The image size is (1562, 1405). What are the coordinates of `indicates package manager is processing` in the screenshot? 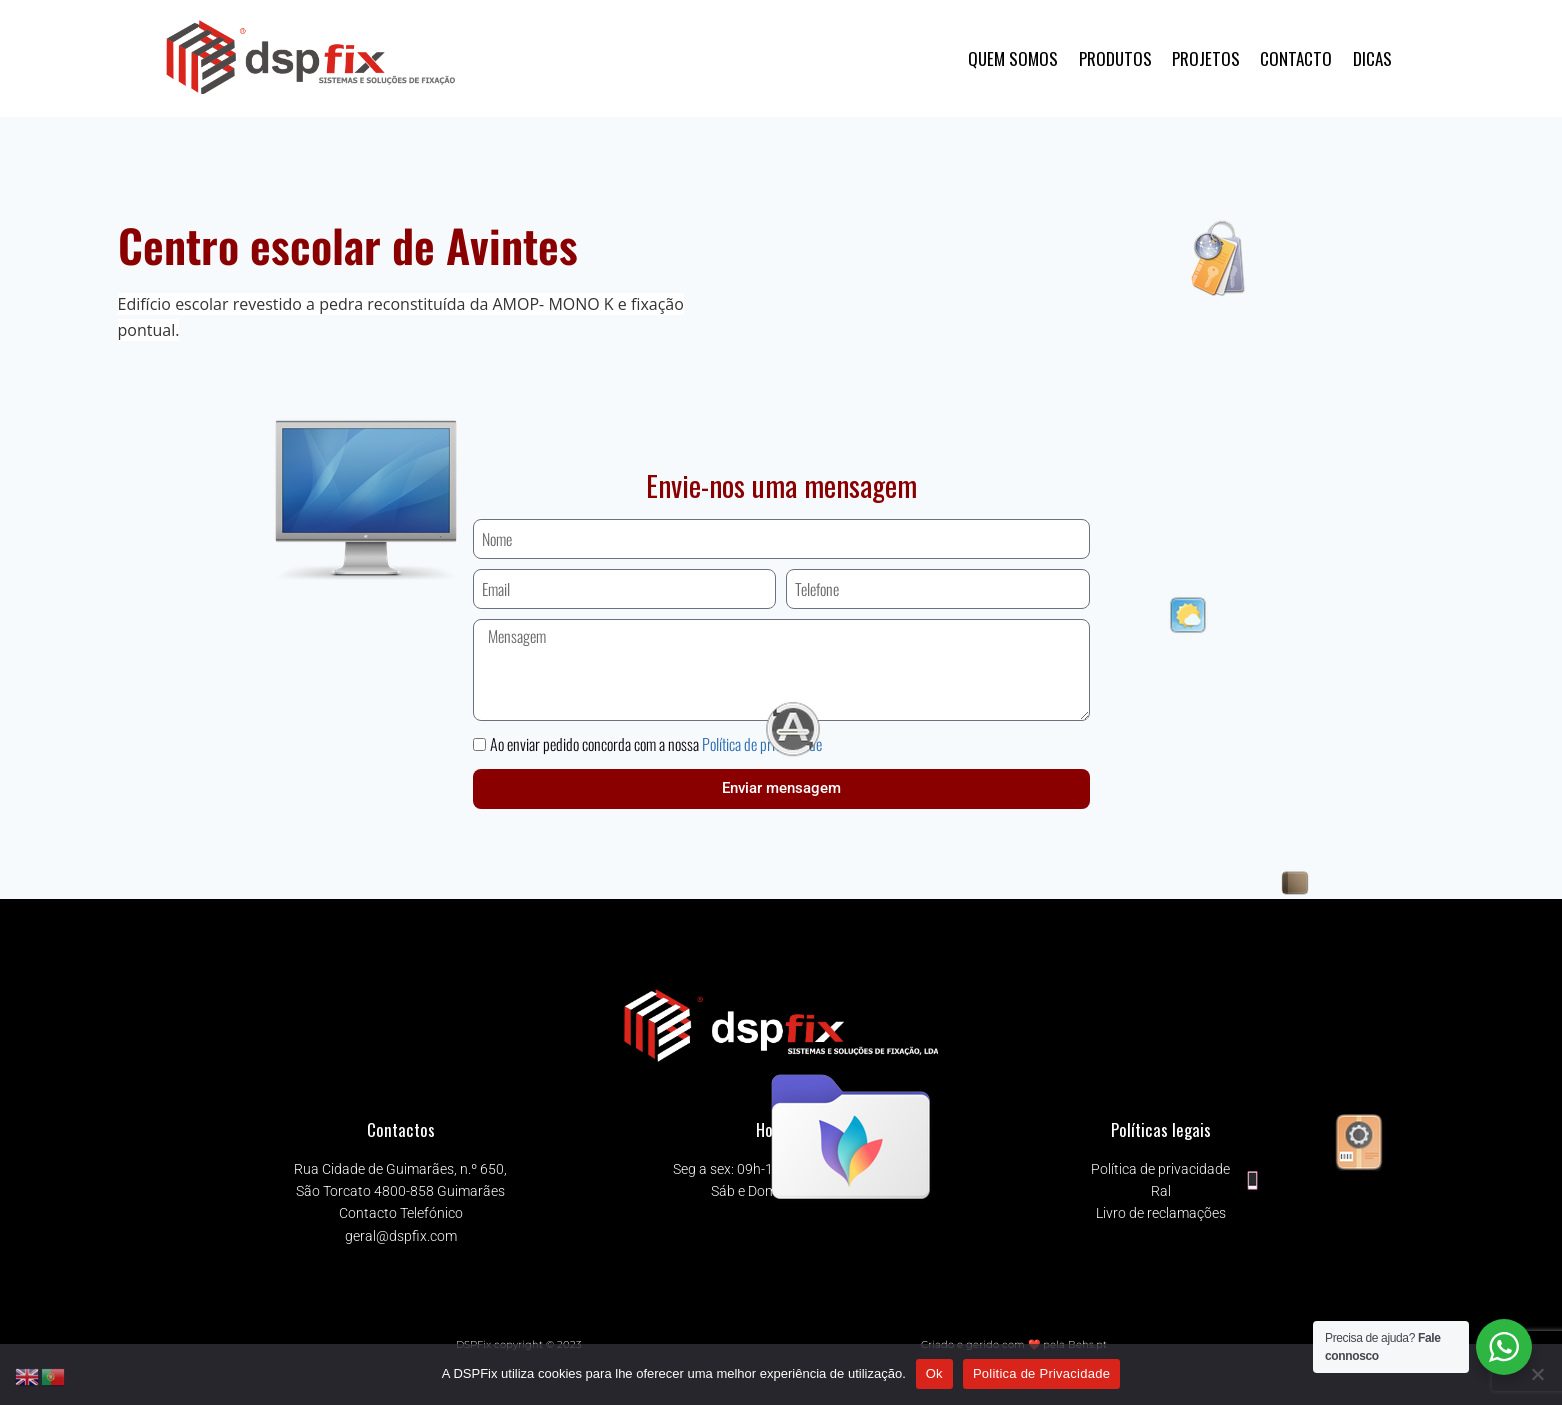 It's located at (1359, 1142).